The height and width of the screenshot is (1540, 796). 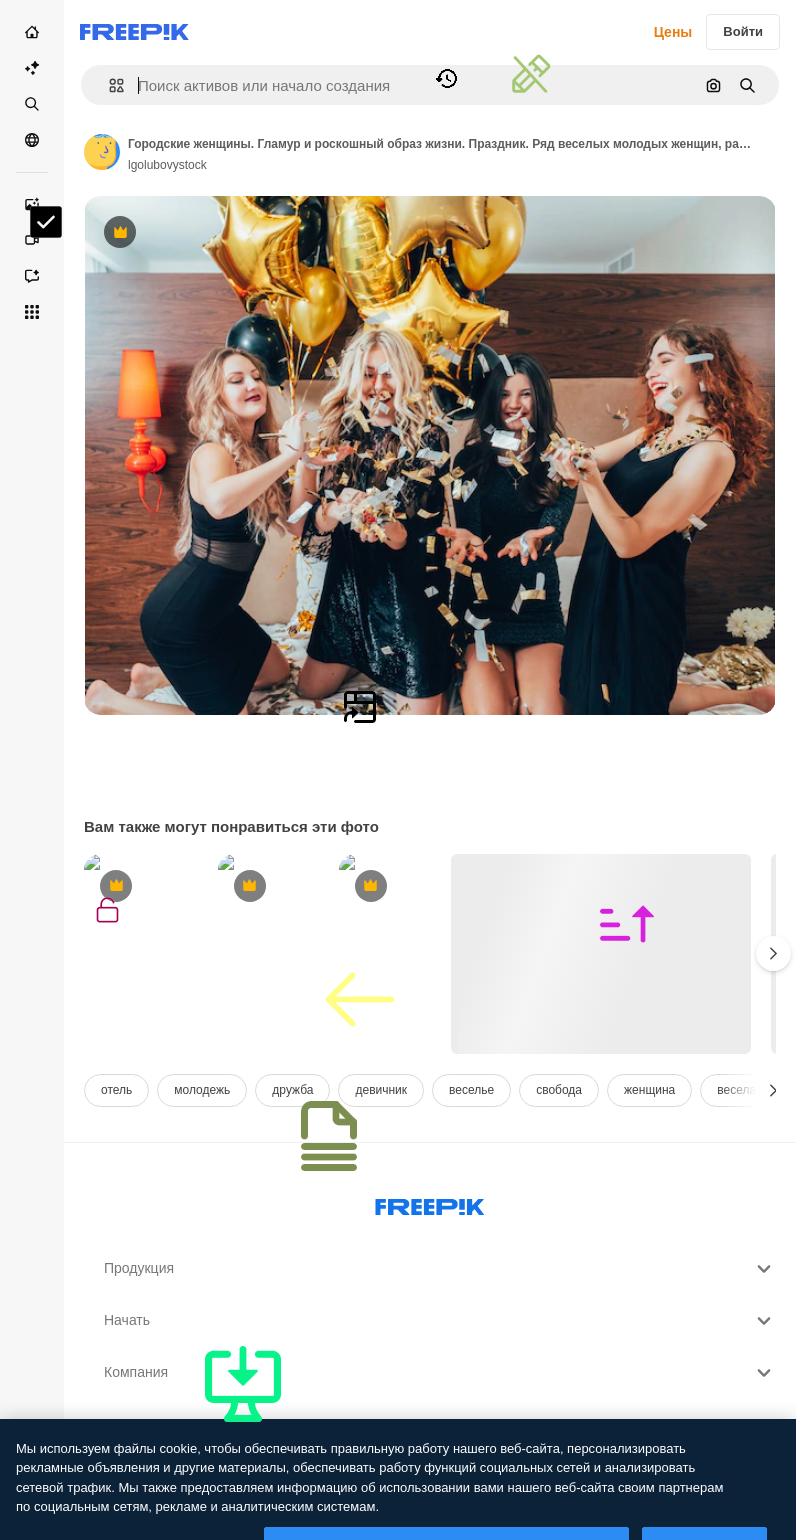 What do you see at coordinates (360, 707) in the screenshot?
I see `create a symbolic link to this project` at bounding box center [360, 707].